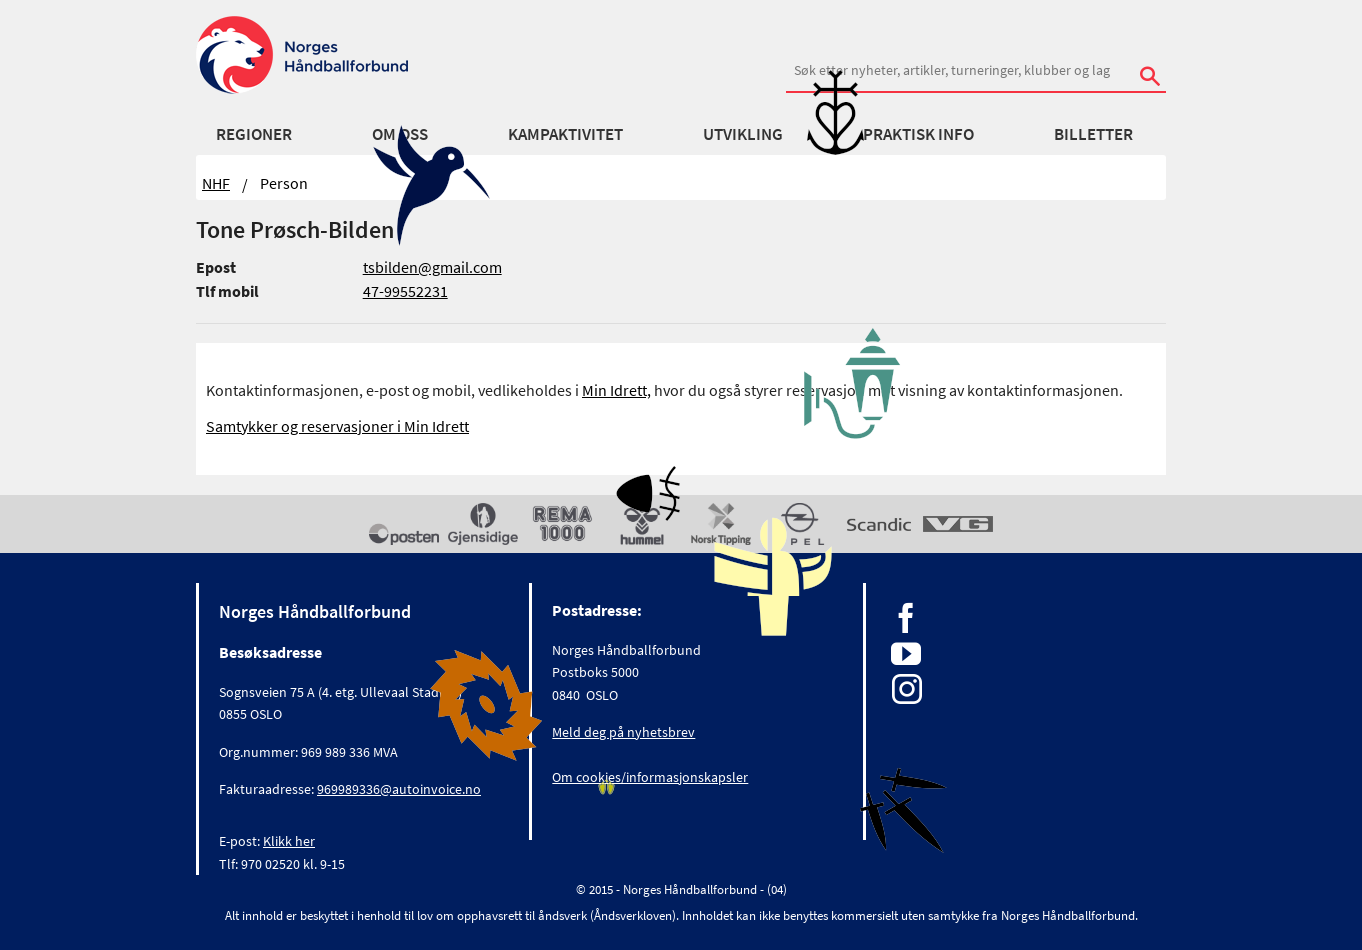  Describe the element at coordinates (606, 786) in the screenshot. I see `indicates a conflict or clash between protected elements` at that location.